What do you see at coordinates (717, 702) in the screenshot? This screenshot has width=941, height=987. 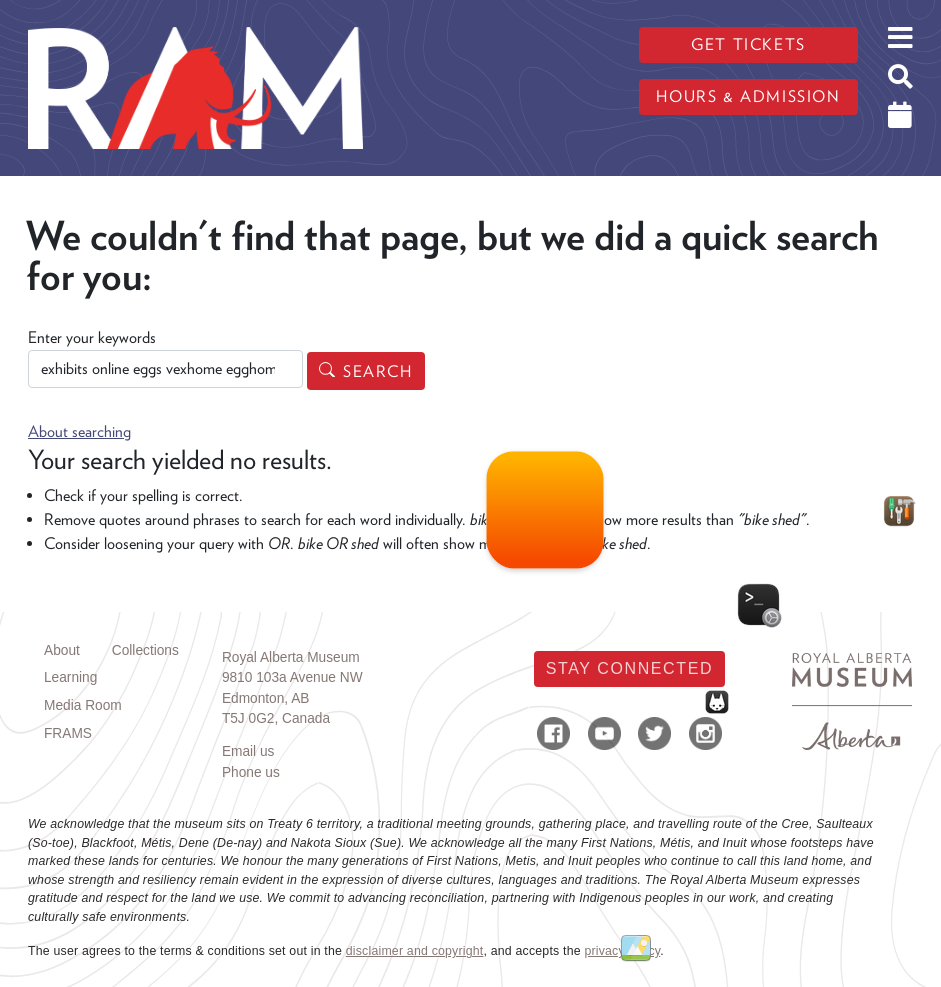 I see `launch the stray video game app` at bounding box center [717, 702].